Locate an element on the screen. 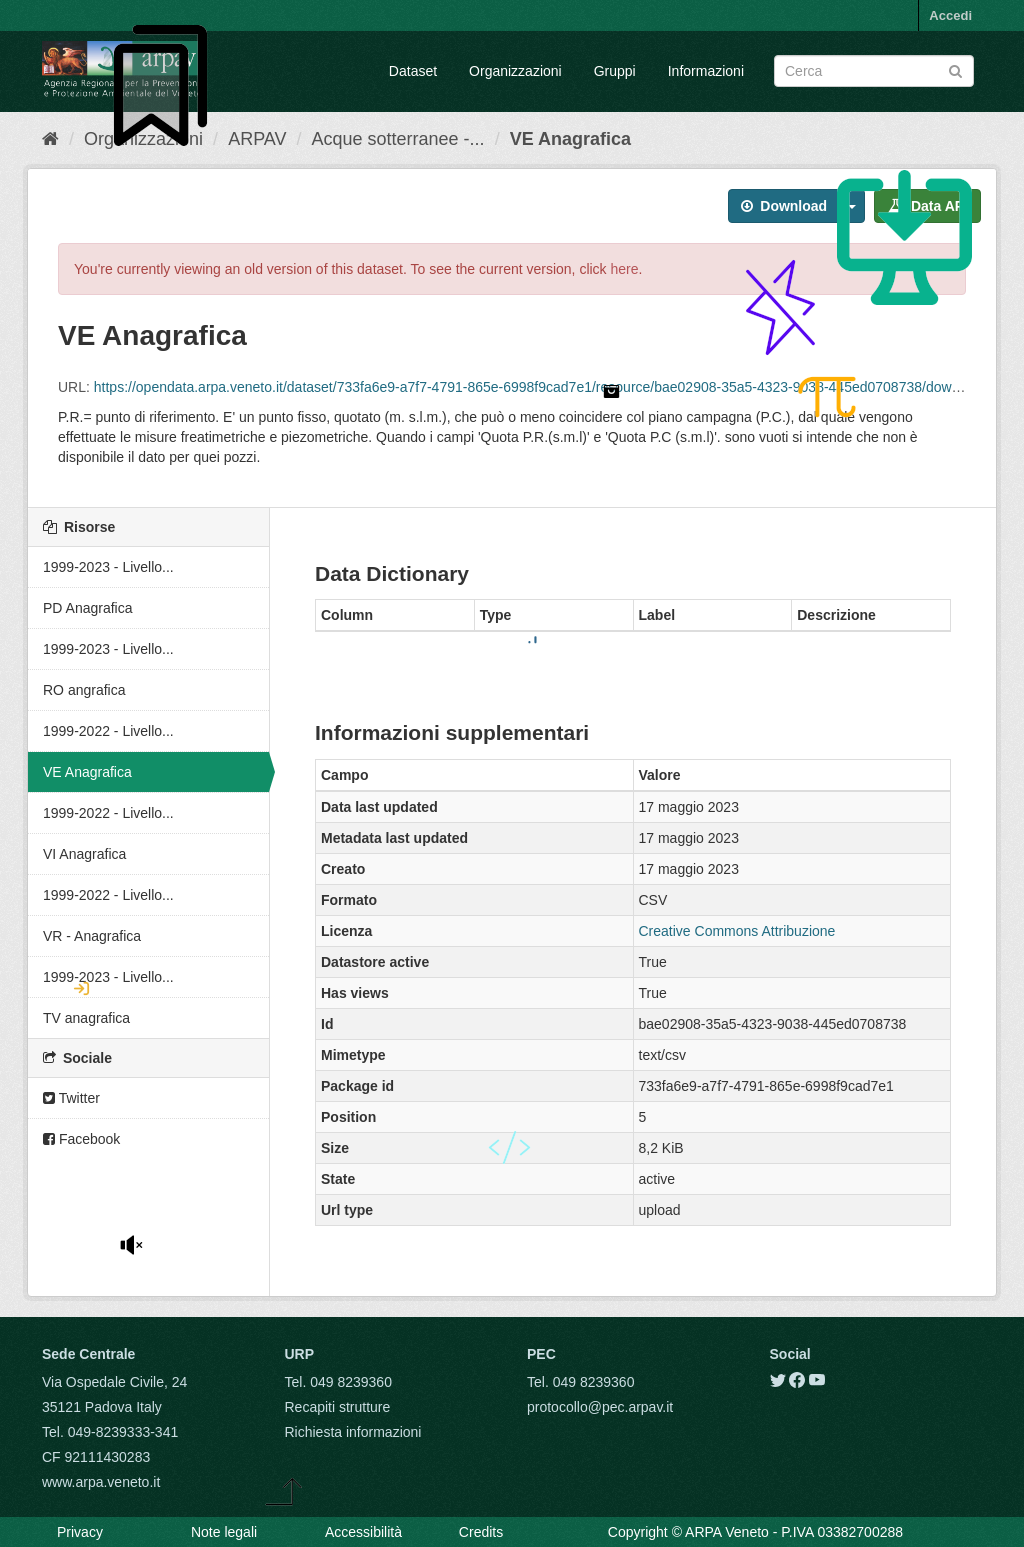 This screenshot has width=1024, height=1547. download to desktop is located at coordinates (904, 237).